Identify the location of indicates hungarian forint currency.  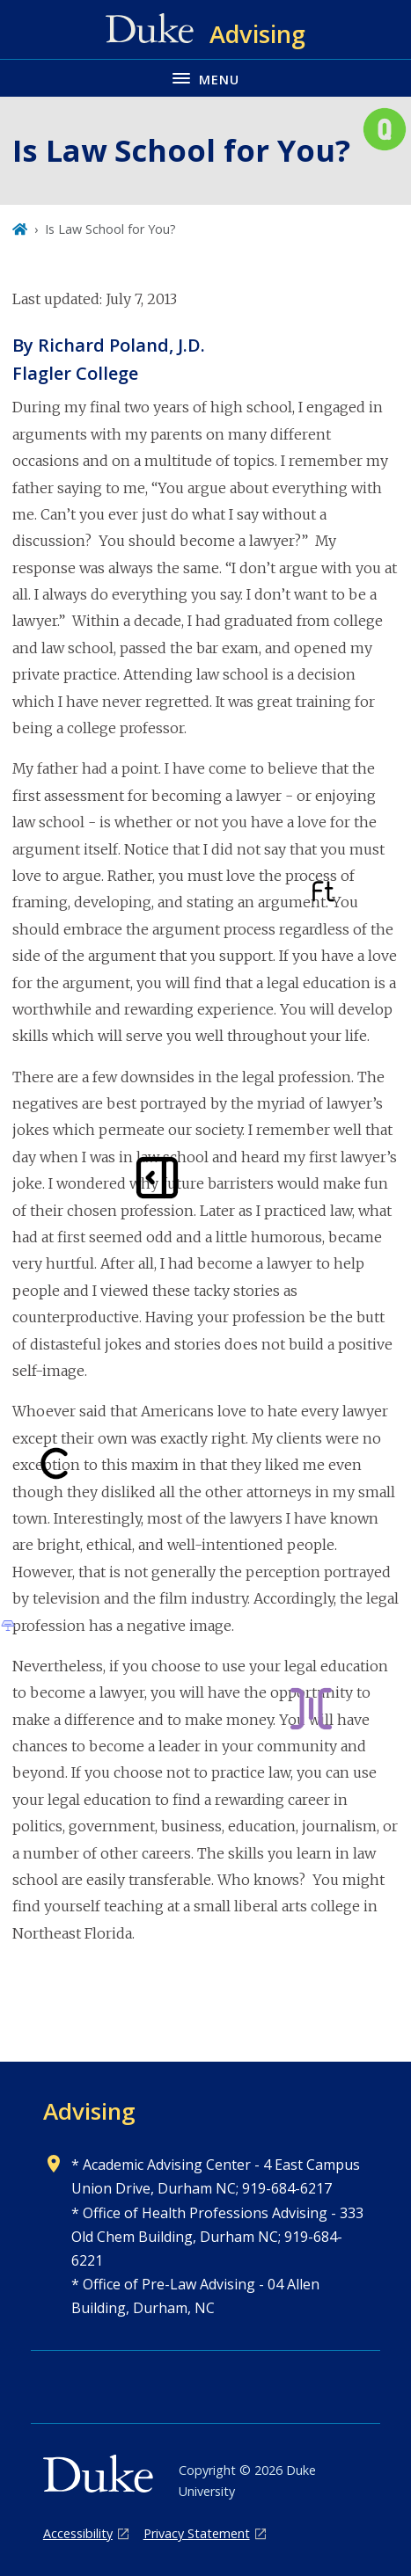
(323, 891).